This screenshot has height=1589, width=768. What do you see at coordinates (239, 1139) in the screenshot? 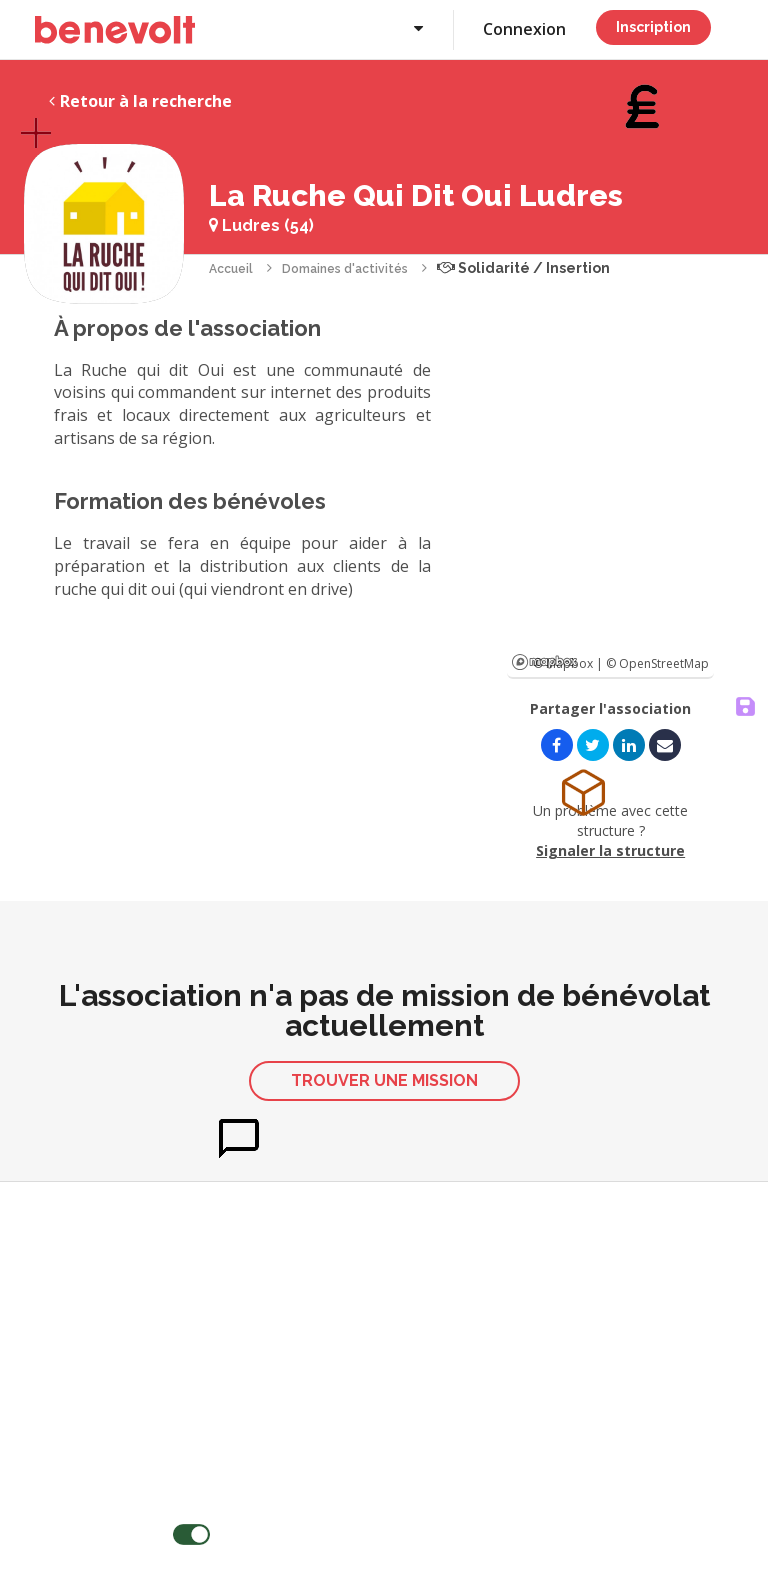
I see `open messaging or chat feature` at bounding box center [239, 1139].